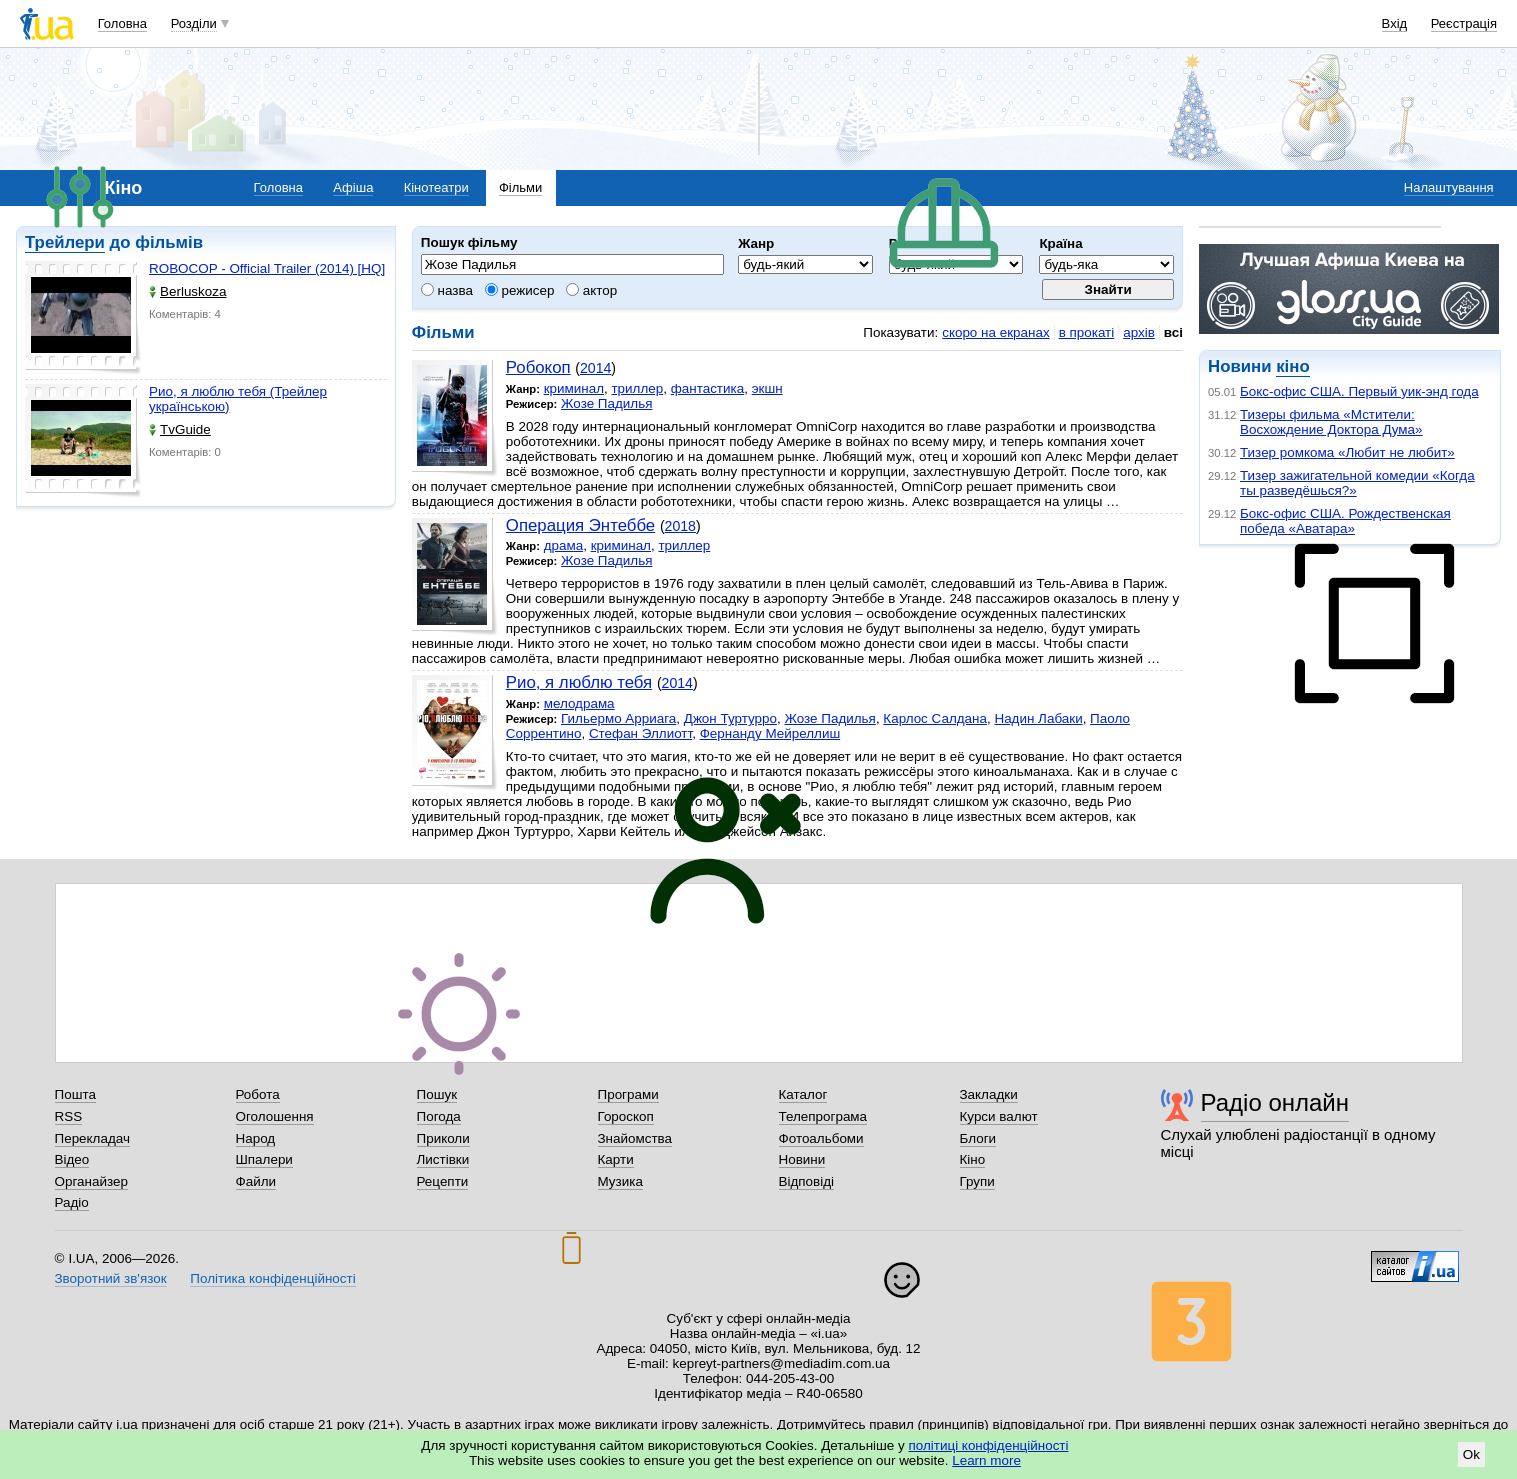  I want to click on indicates empty or depleted battery, so click(571, 1248).